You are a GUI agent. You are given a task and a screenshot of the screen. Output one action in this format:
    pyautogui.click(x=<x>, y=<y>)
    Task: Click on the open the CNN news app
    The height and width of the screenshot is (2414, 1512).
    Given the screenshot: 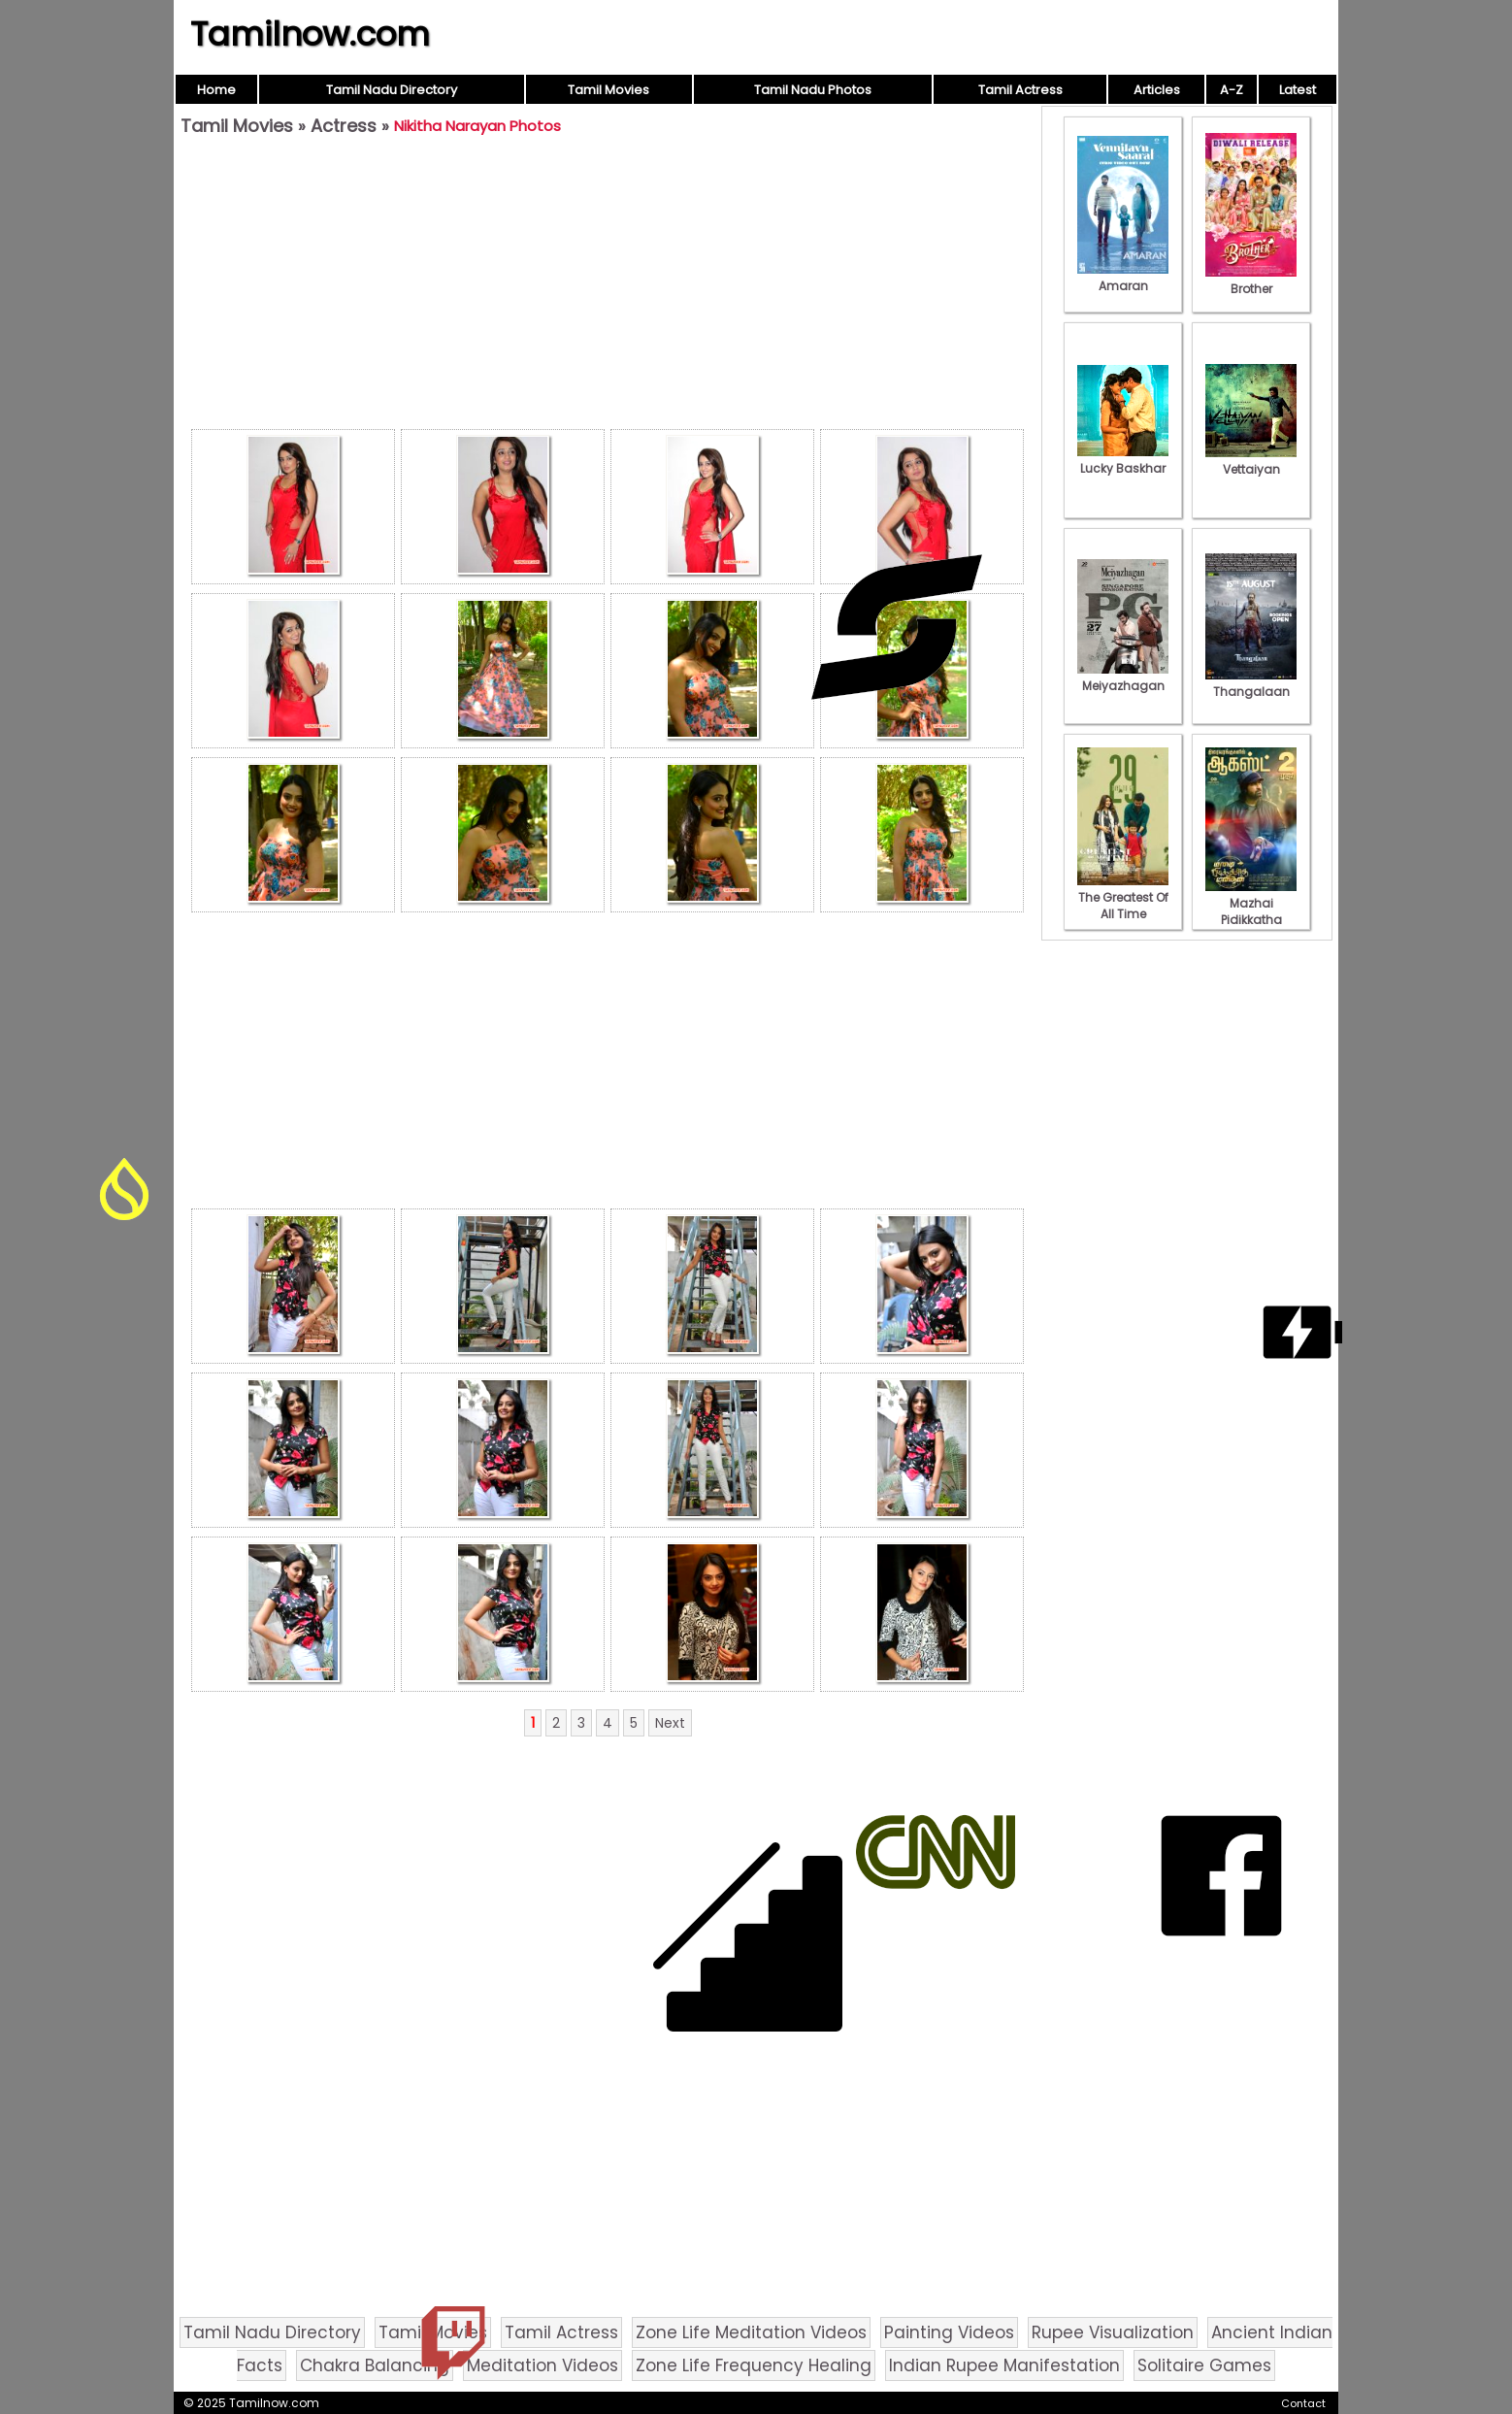 What is the action you would take?
    pyautogui.click(x=936, y=1852)
    